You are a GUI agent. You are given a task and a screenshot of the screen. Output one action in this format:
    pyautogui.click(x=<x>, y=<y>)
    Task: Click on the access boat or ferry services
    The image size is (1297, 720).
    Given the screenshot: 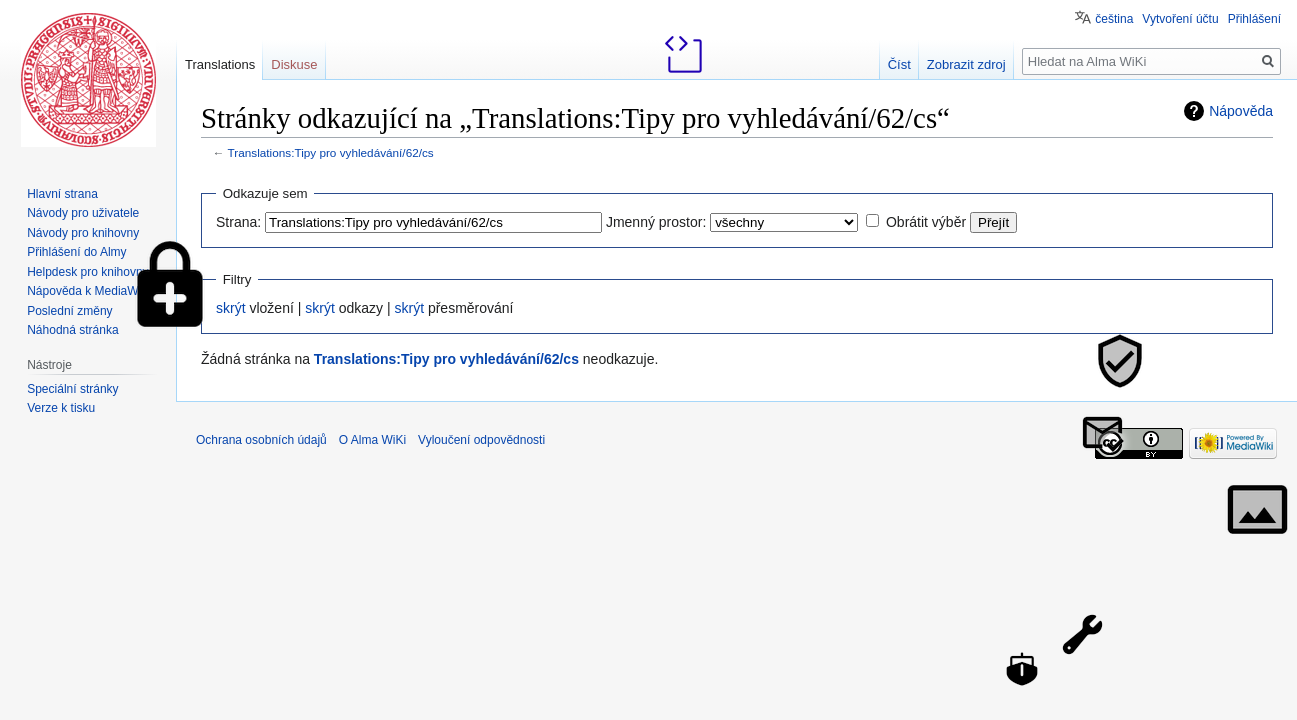 What is the action you would take?
    pyautogui.click(x=1022, y=669)
    